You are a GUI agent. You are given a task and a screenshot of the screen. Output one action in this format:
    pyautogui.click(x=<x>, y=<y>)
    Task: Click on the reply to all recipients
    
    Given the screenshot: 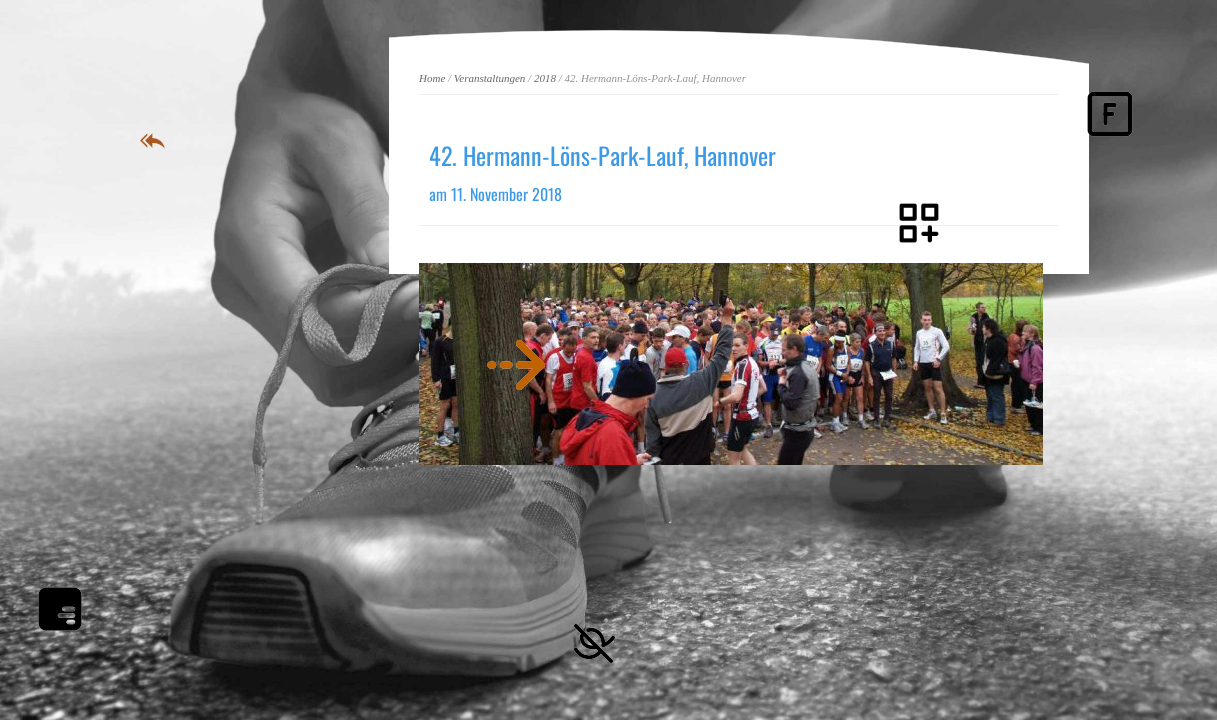 What is the action you would take?
    pyautogui.click(x=152, y=140)
    